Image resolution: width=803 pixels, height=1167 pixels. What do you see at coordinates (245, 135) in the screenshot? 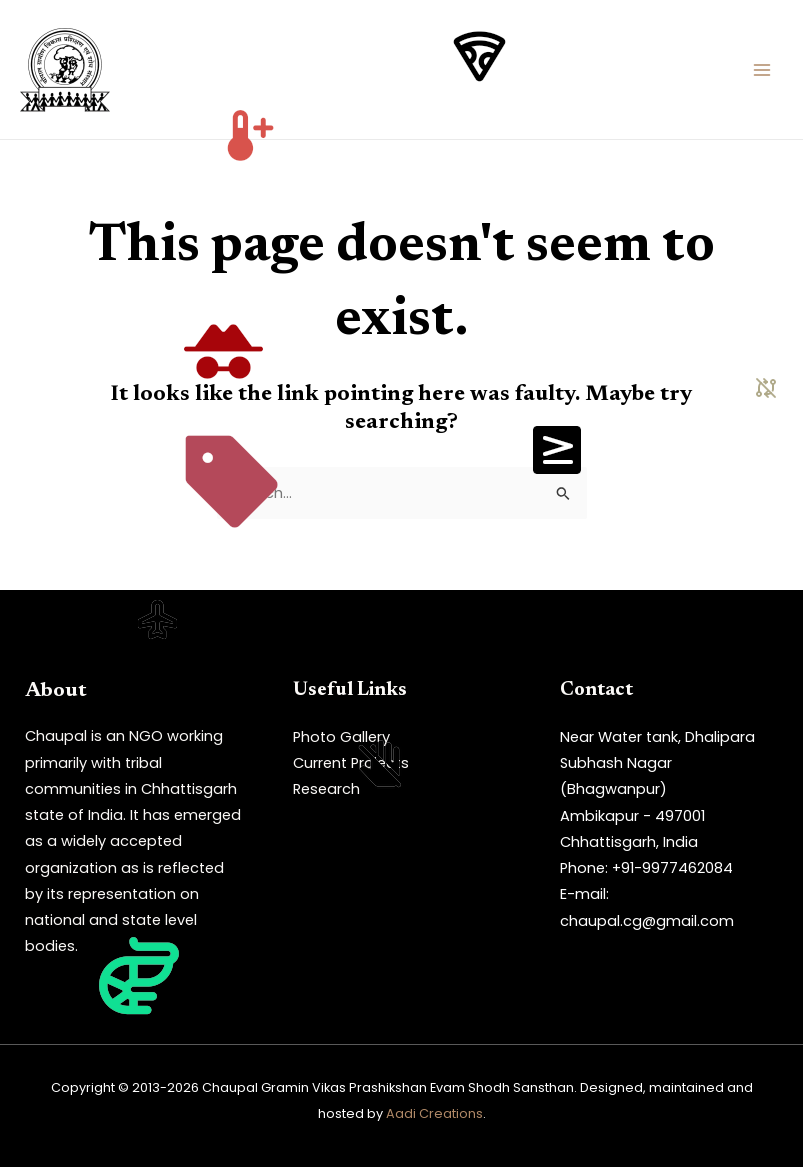
I see `increase temperature setting` at bounding box center [245, 135].